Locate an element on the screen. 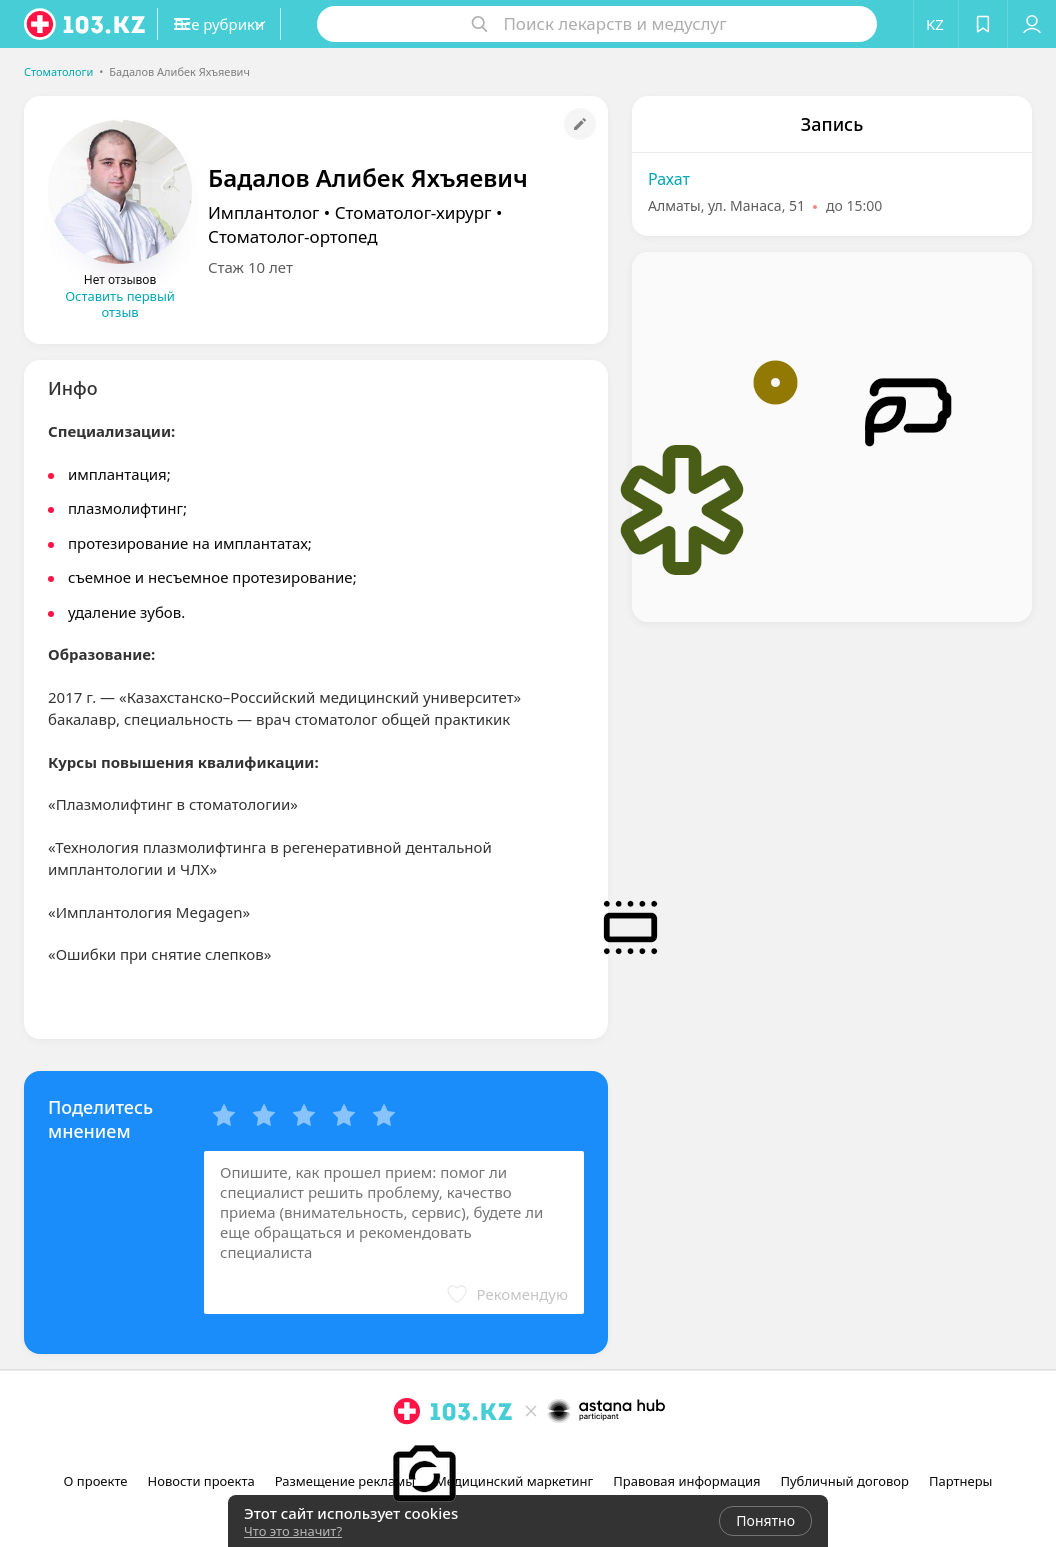  enable party mode for shared photo capture is located at coordinates (424, 1476).